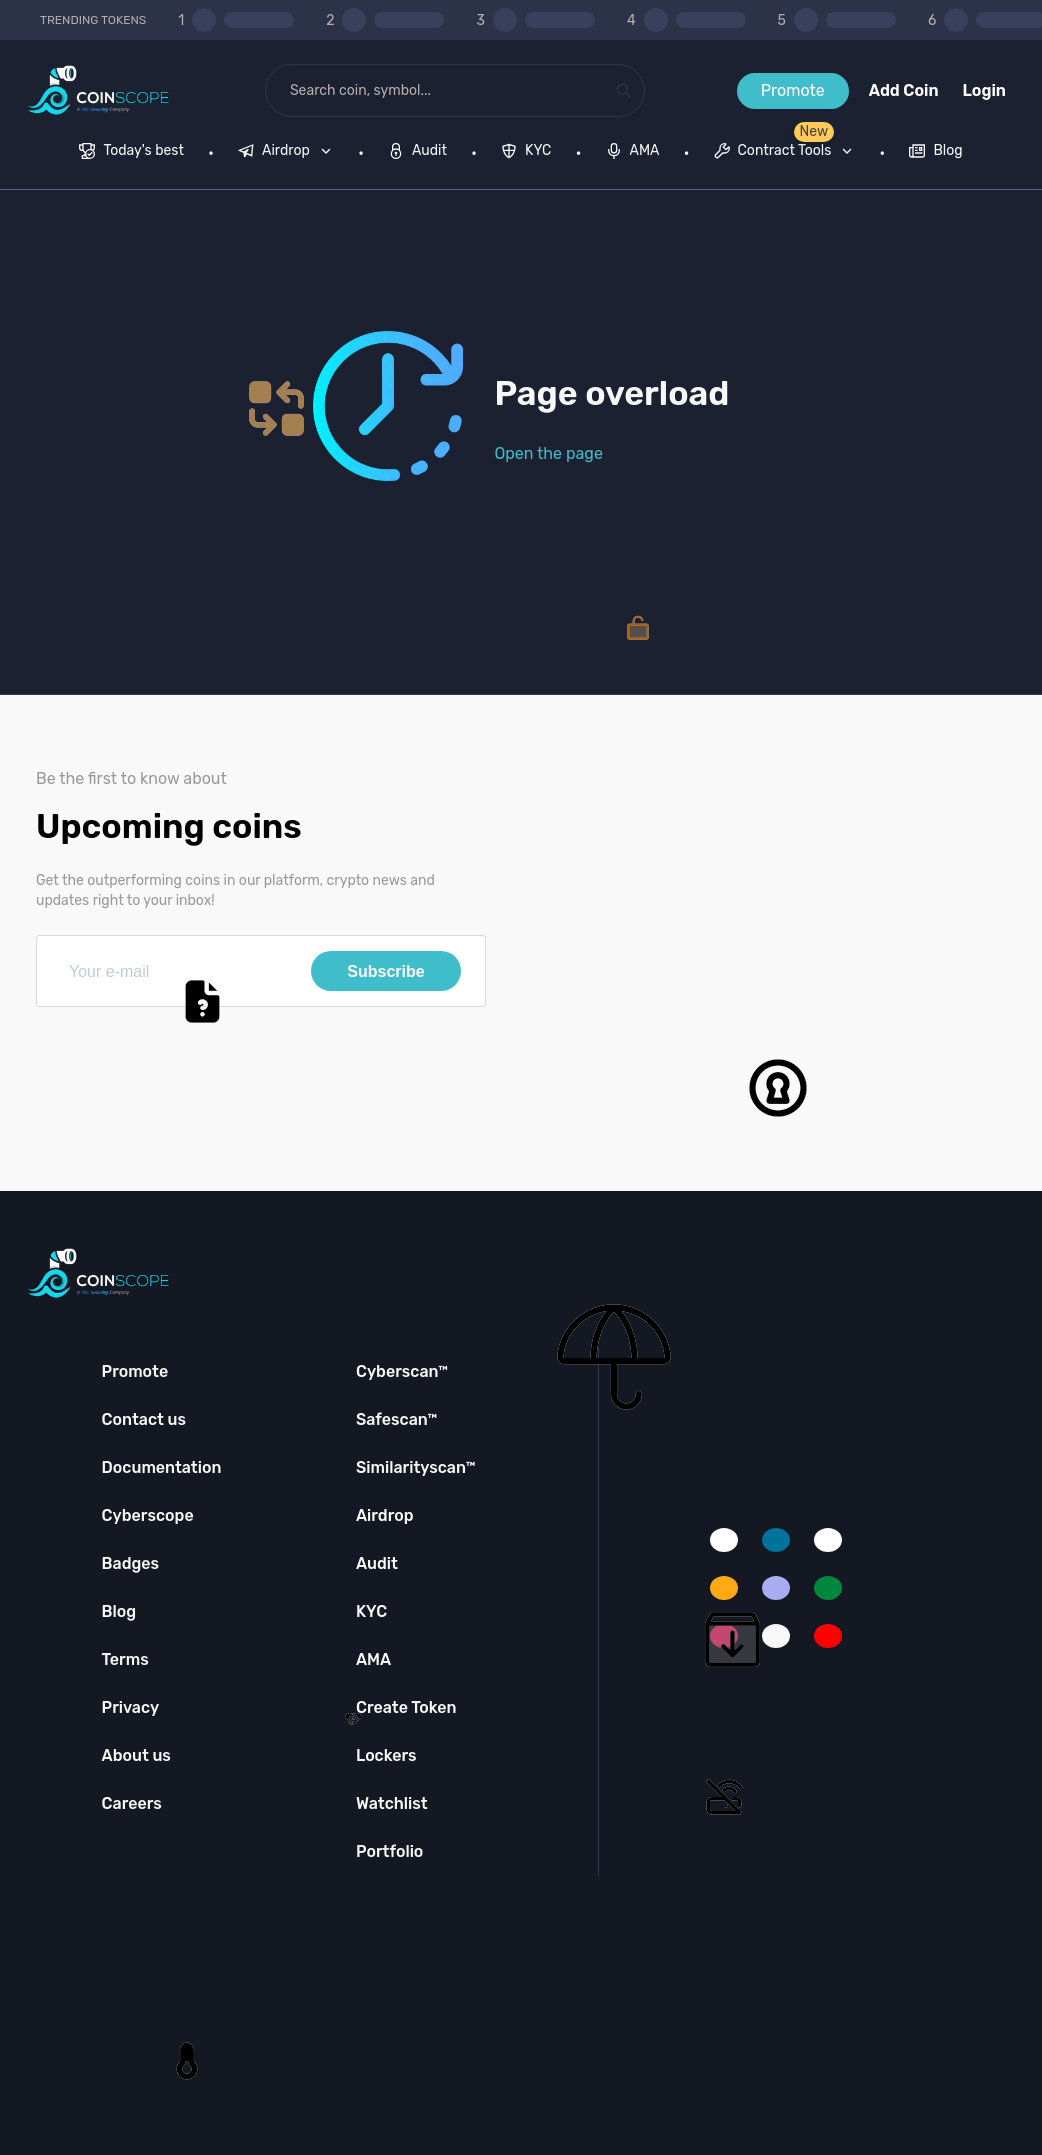  Describe the element at coordinates (276, 408) in the screenshot. I see `replace or swap selected items` at that location.